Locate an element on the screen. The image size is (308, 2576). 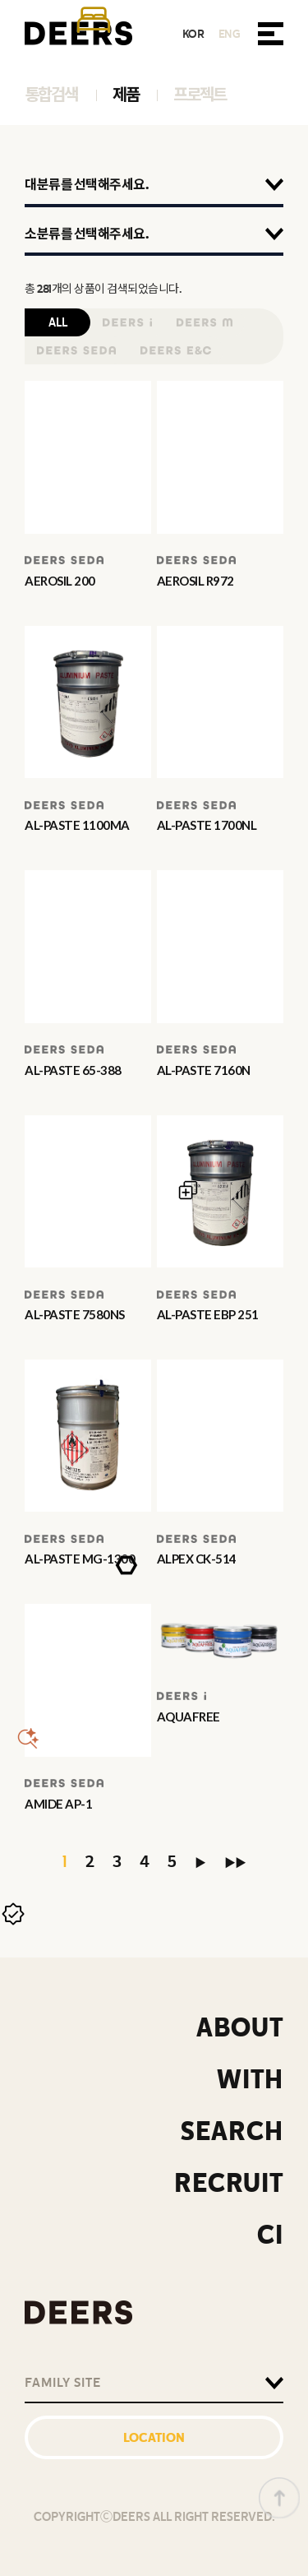
search with AI-powered suggestions is located at coordinates (27, 1739).